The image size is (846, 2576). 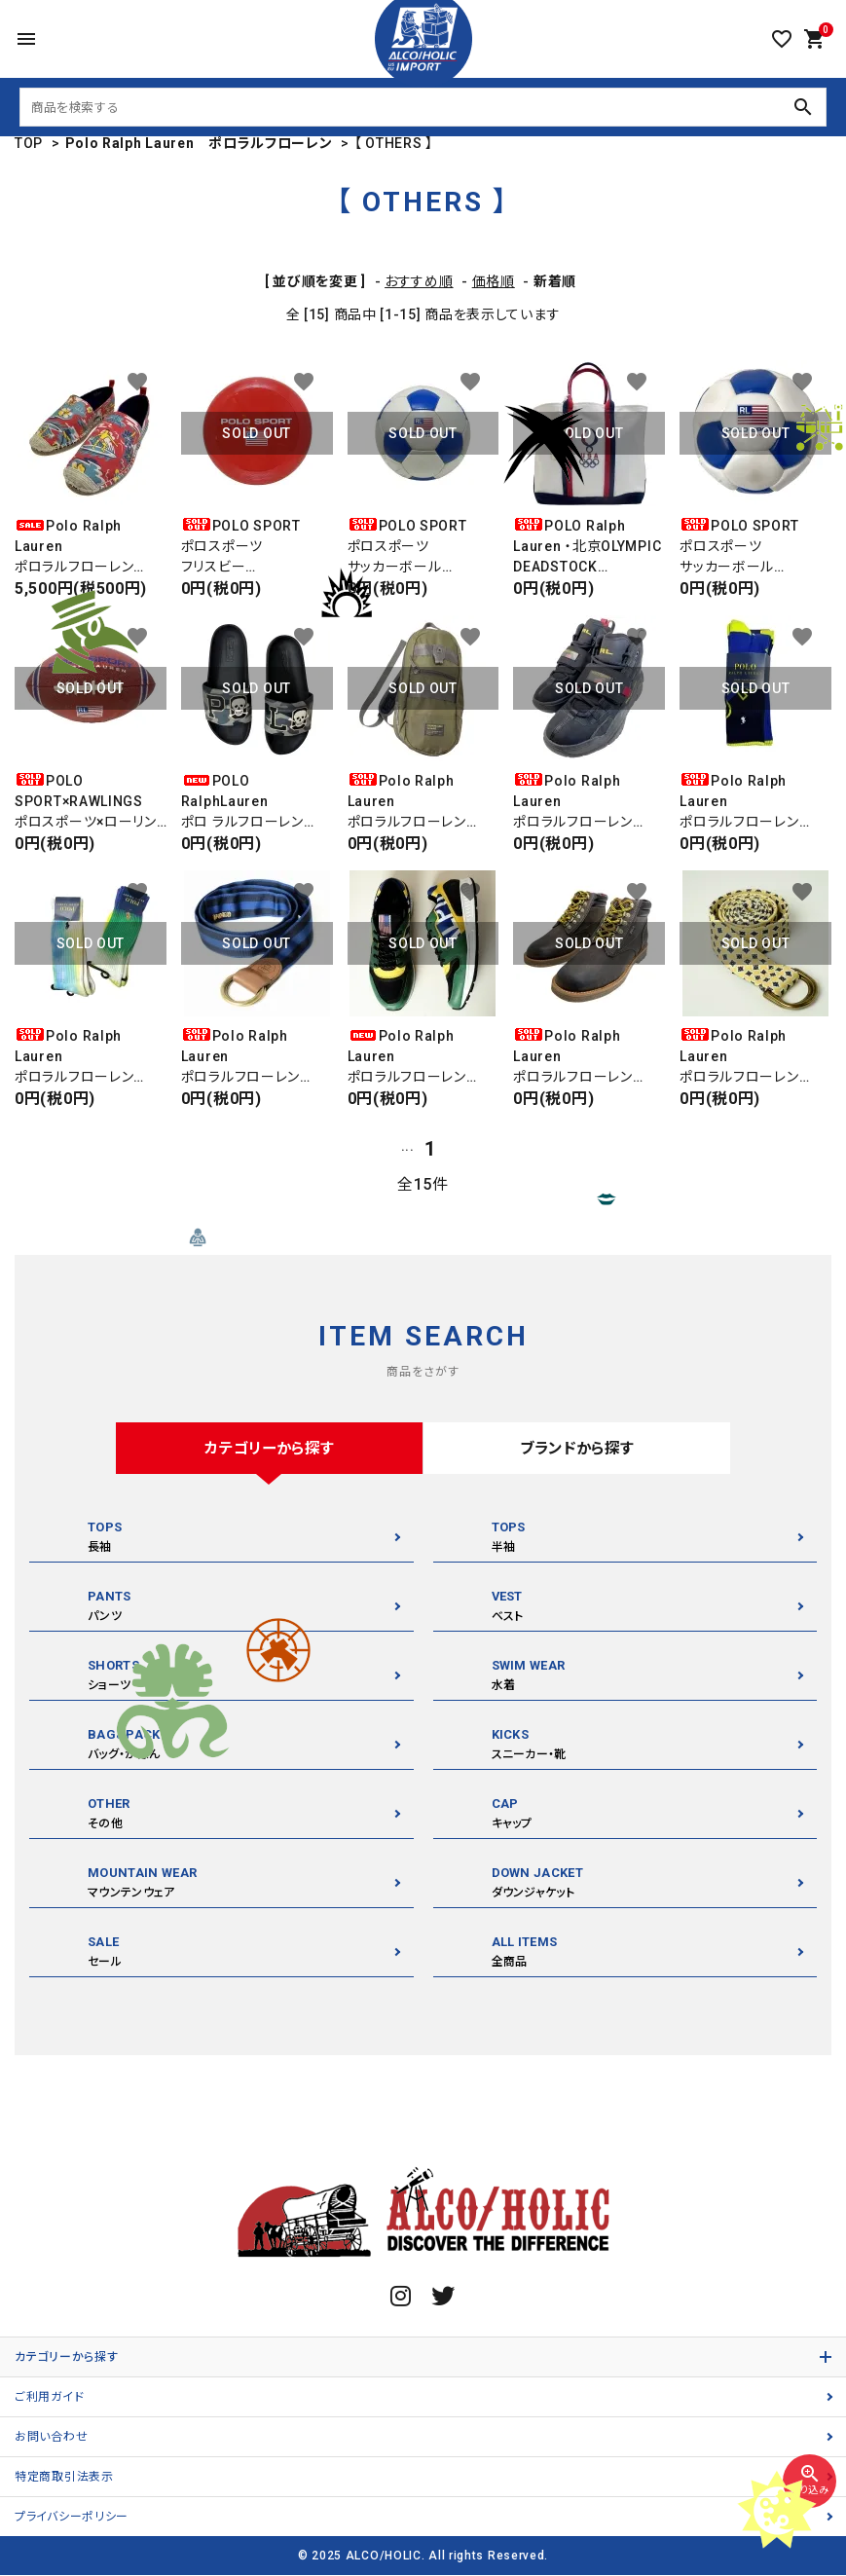 I want to click on view mars rover mission details, so click(x=820, y=427).